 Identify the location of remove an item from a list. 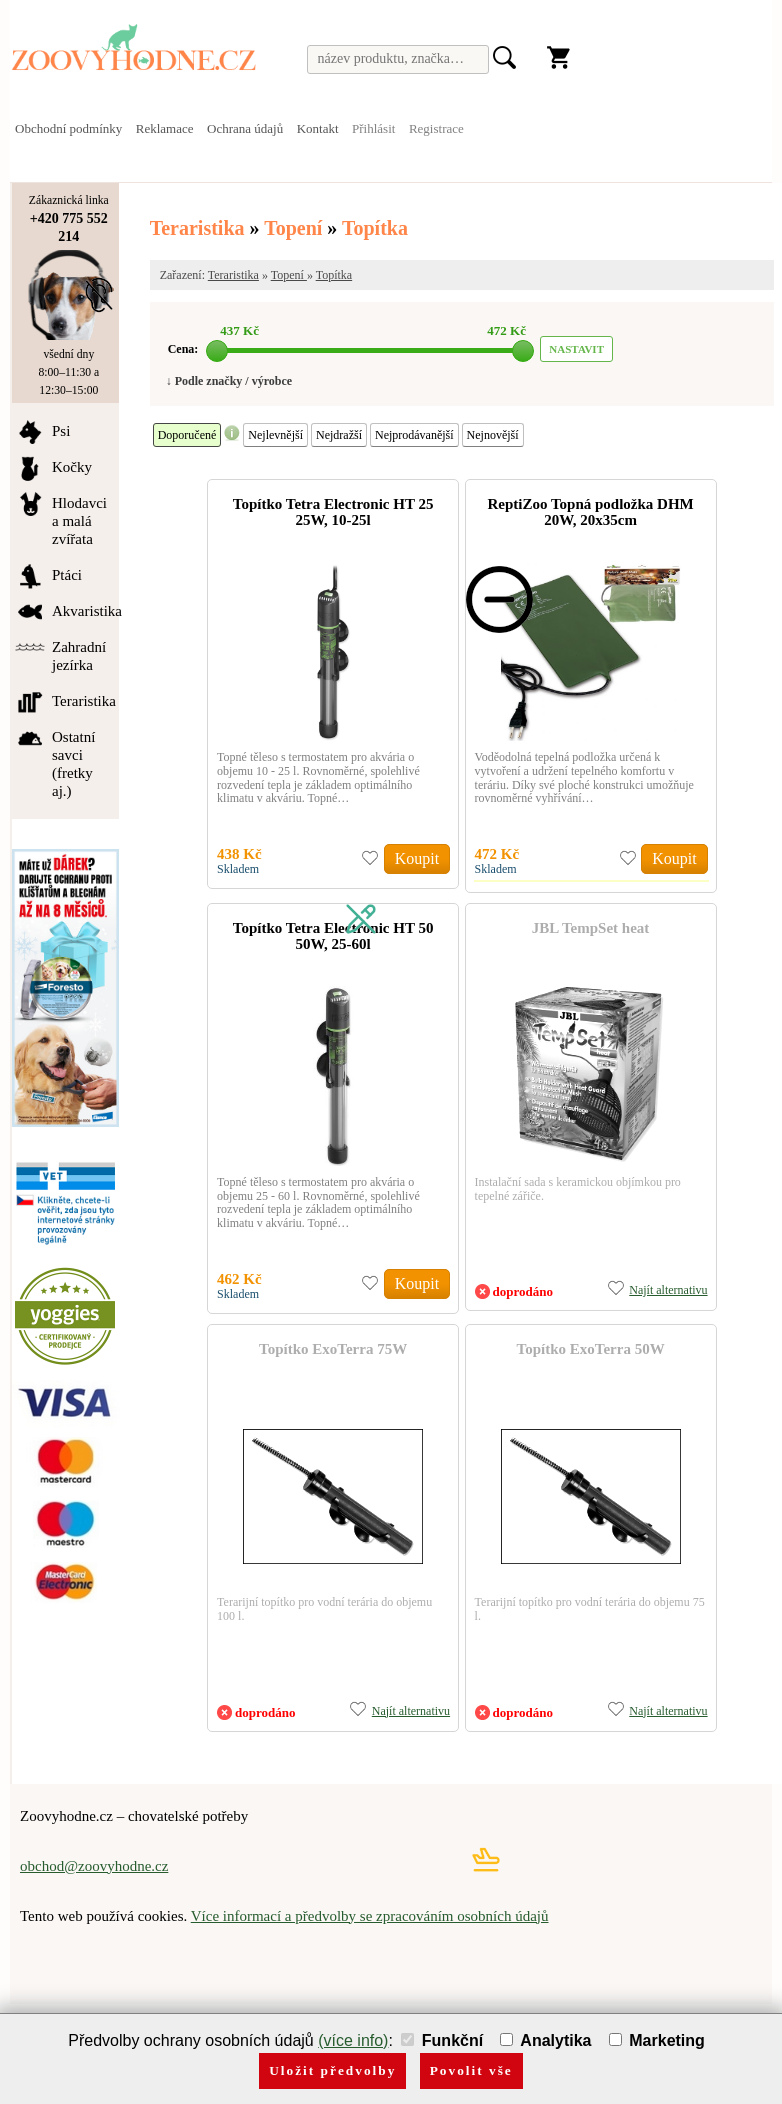
(499, 599).